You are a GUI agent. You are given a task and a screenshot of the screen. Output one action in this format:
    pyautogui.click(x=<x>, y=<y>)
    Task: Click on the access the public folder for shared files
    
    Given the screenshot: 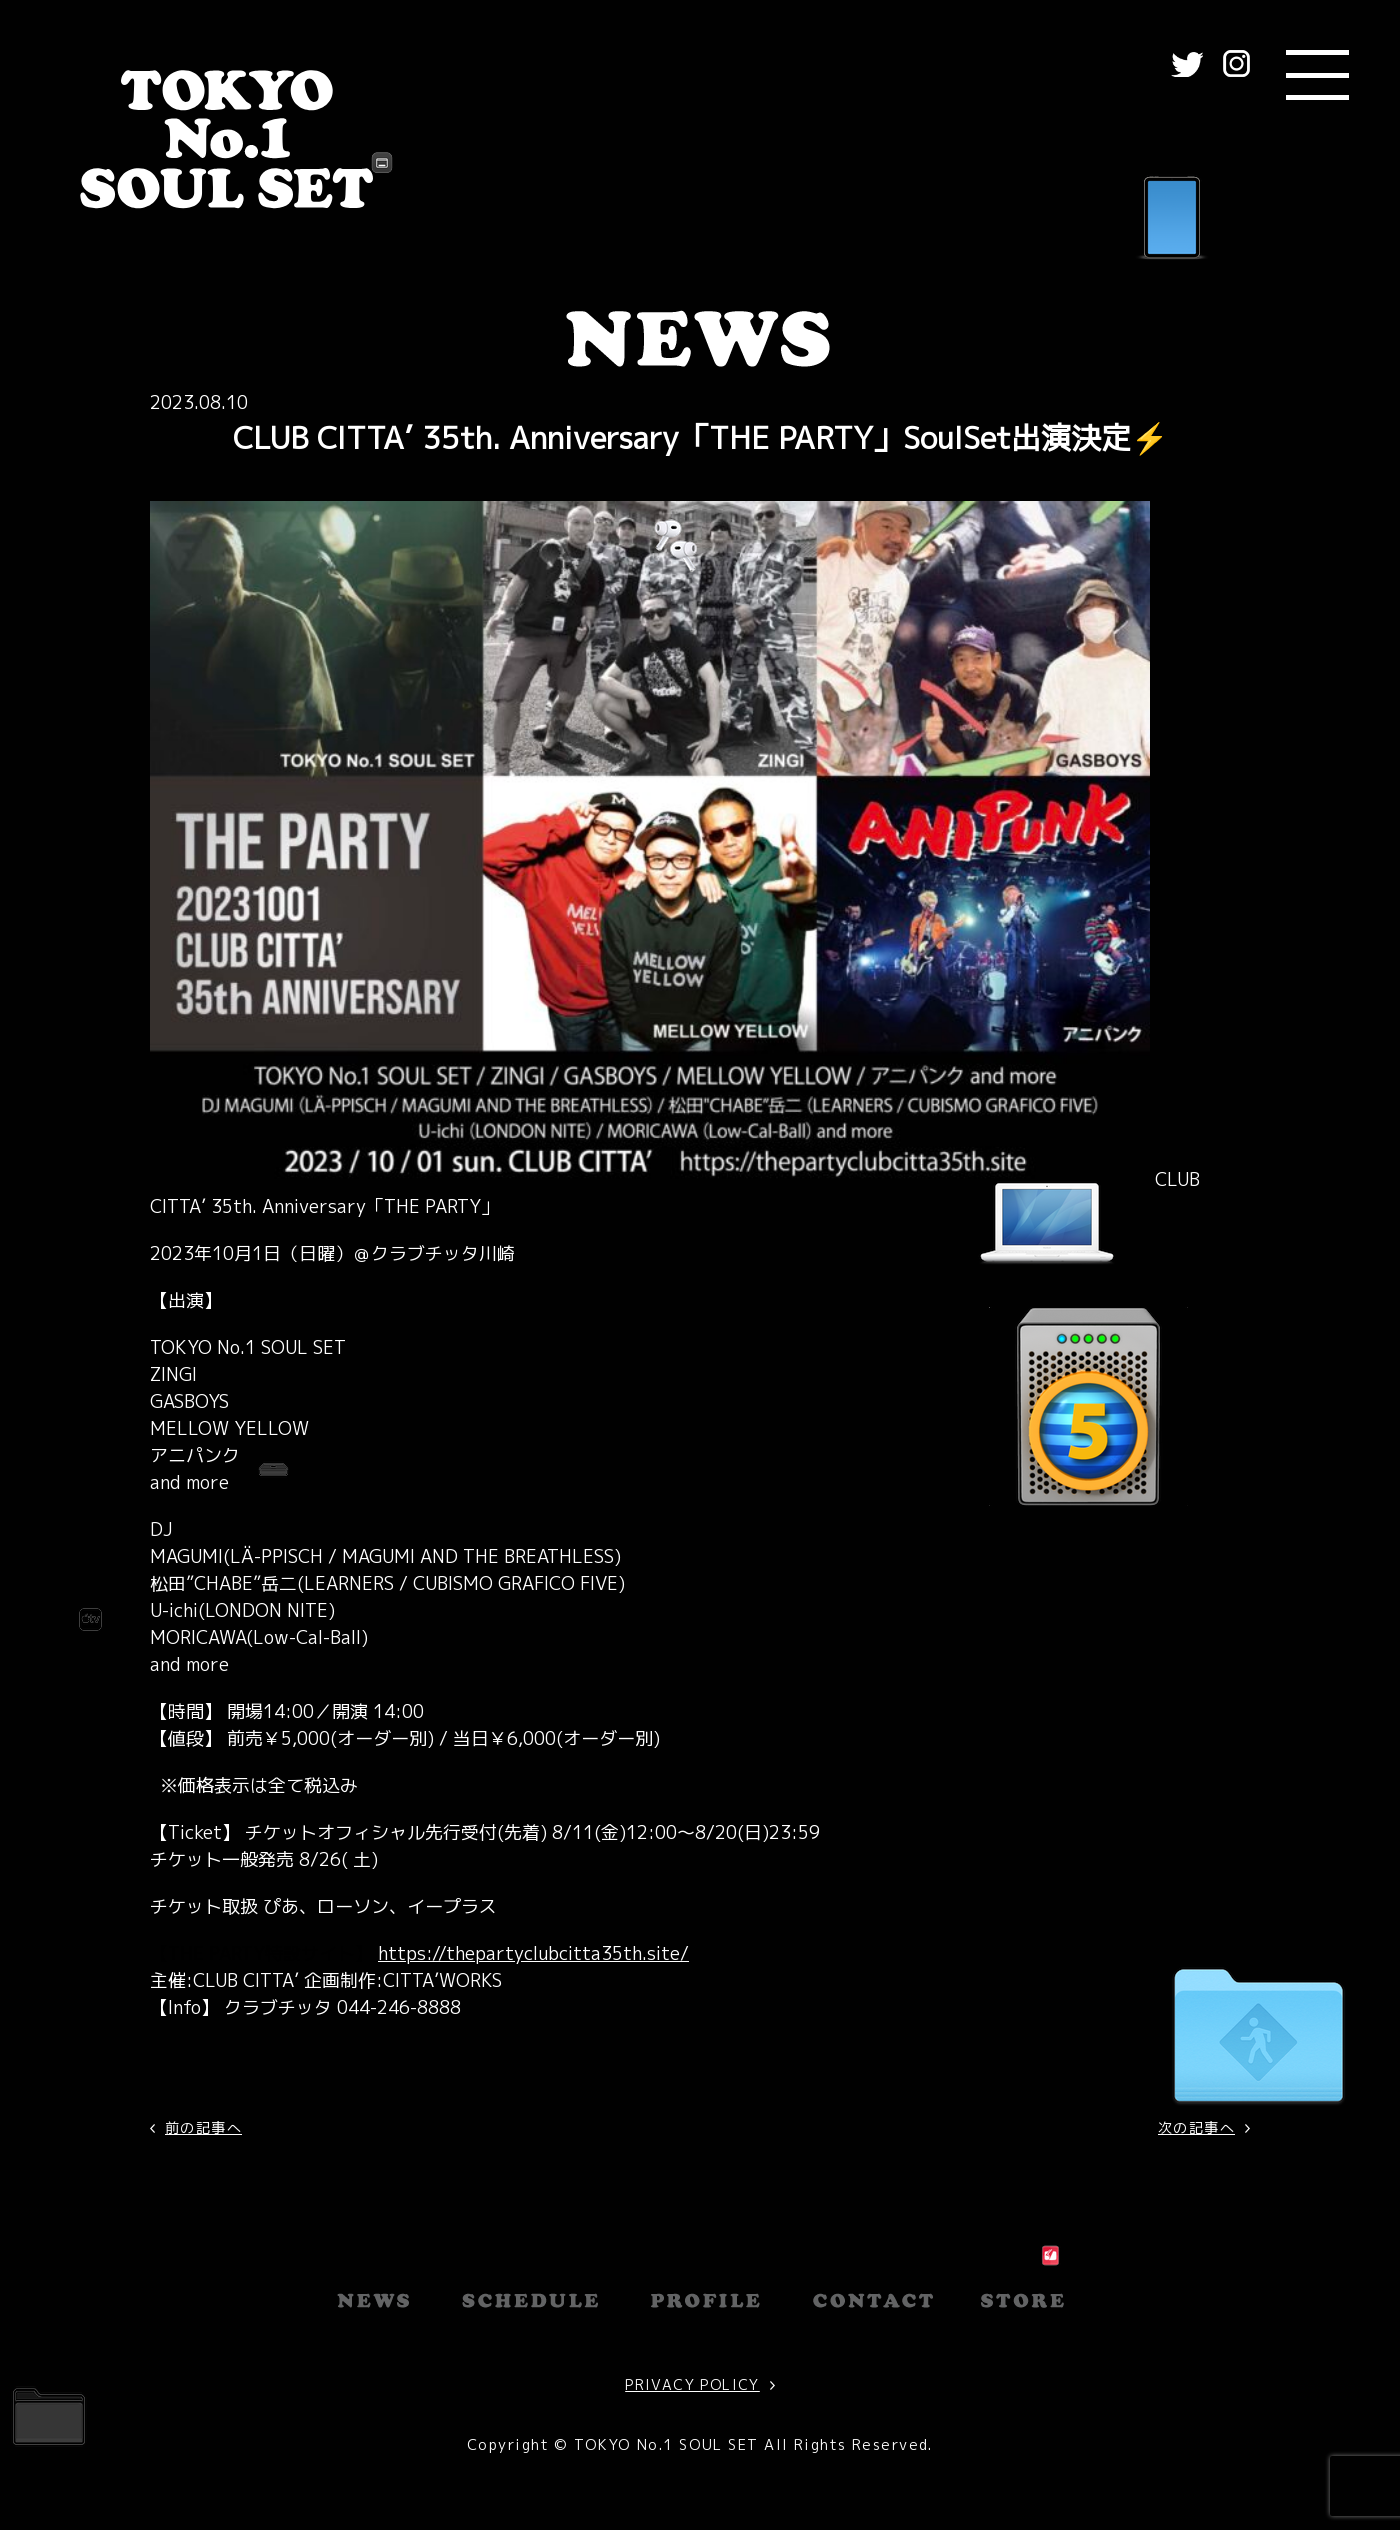 What is the action you would take?
    pyautogui.click(x=1258, y=2035)
    